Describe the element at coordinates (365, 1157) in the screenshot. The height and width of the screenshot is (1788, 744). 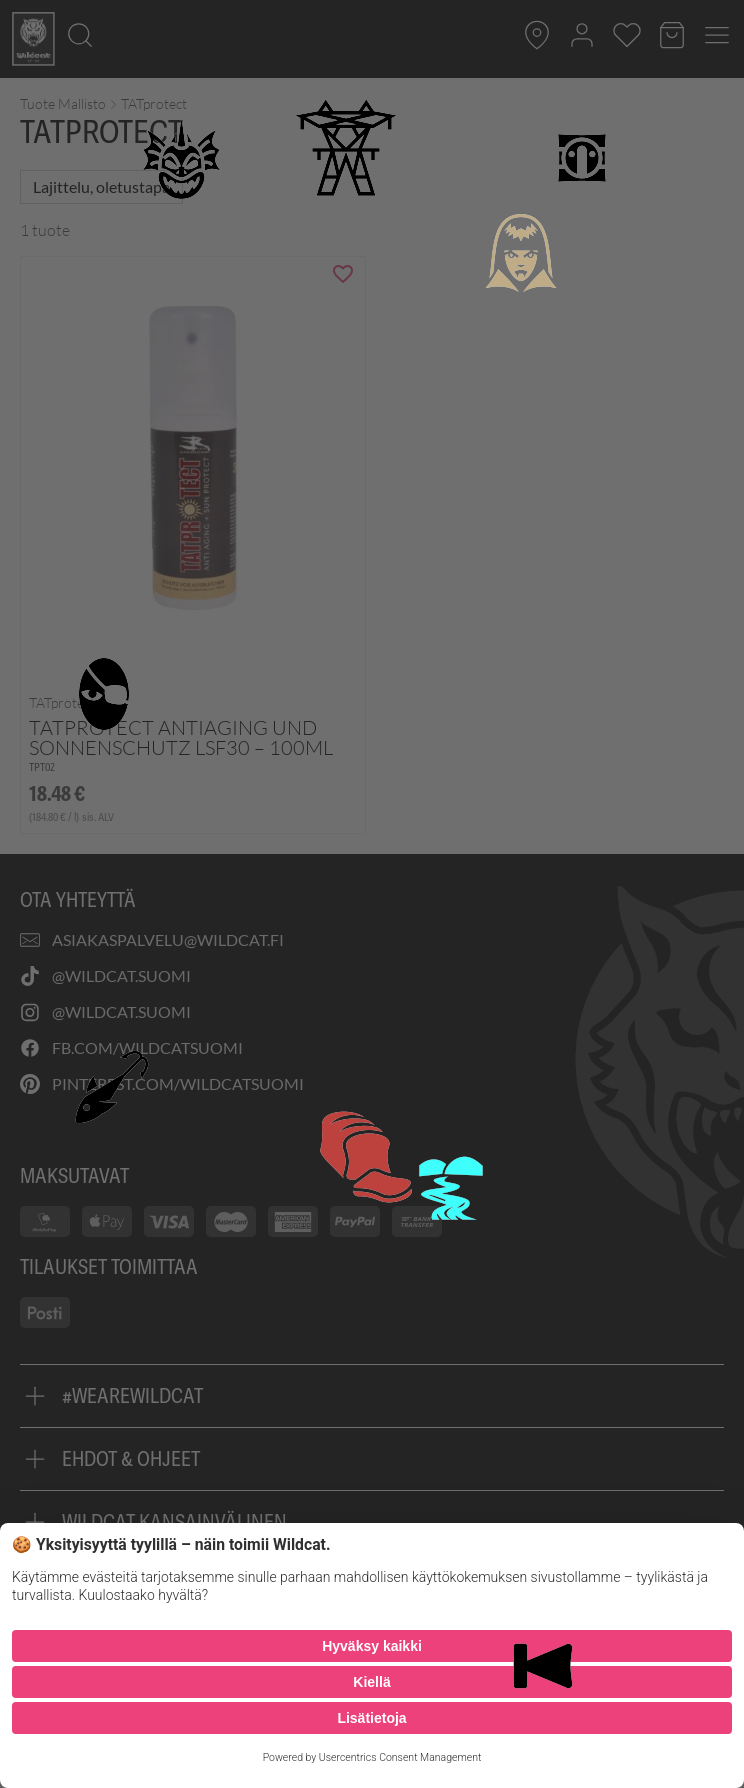
I see `bread or bakery item in a cooking game` at that location.